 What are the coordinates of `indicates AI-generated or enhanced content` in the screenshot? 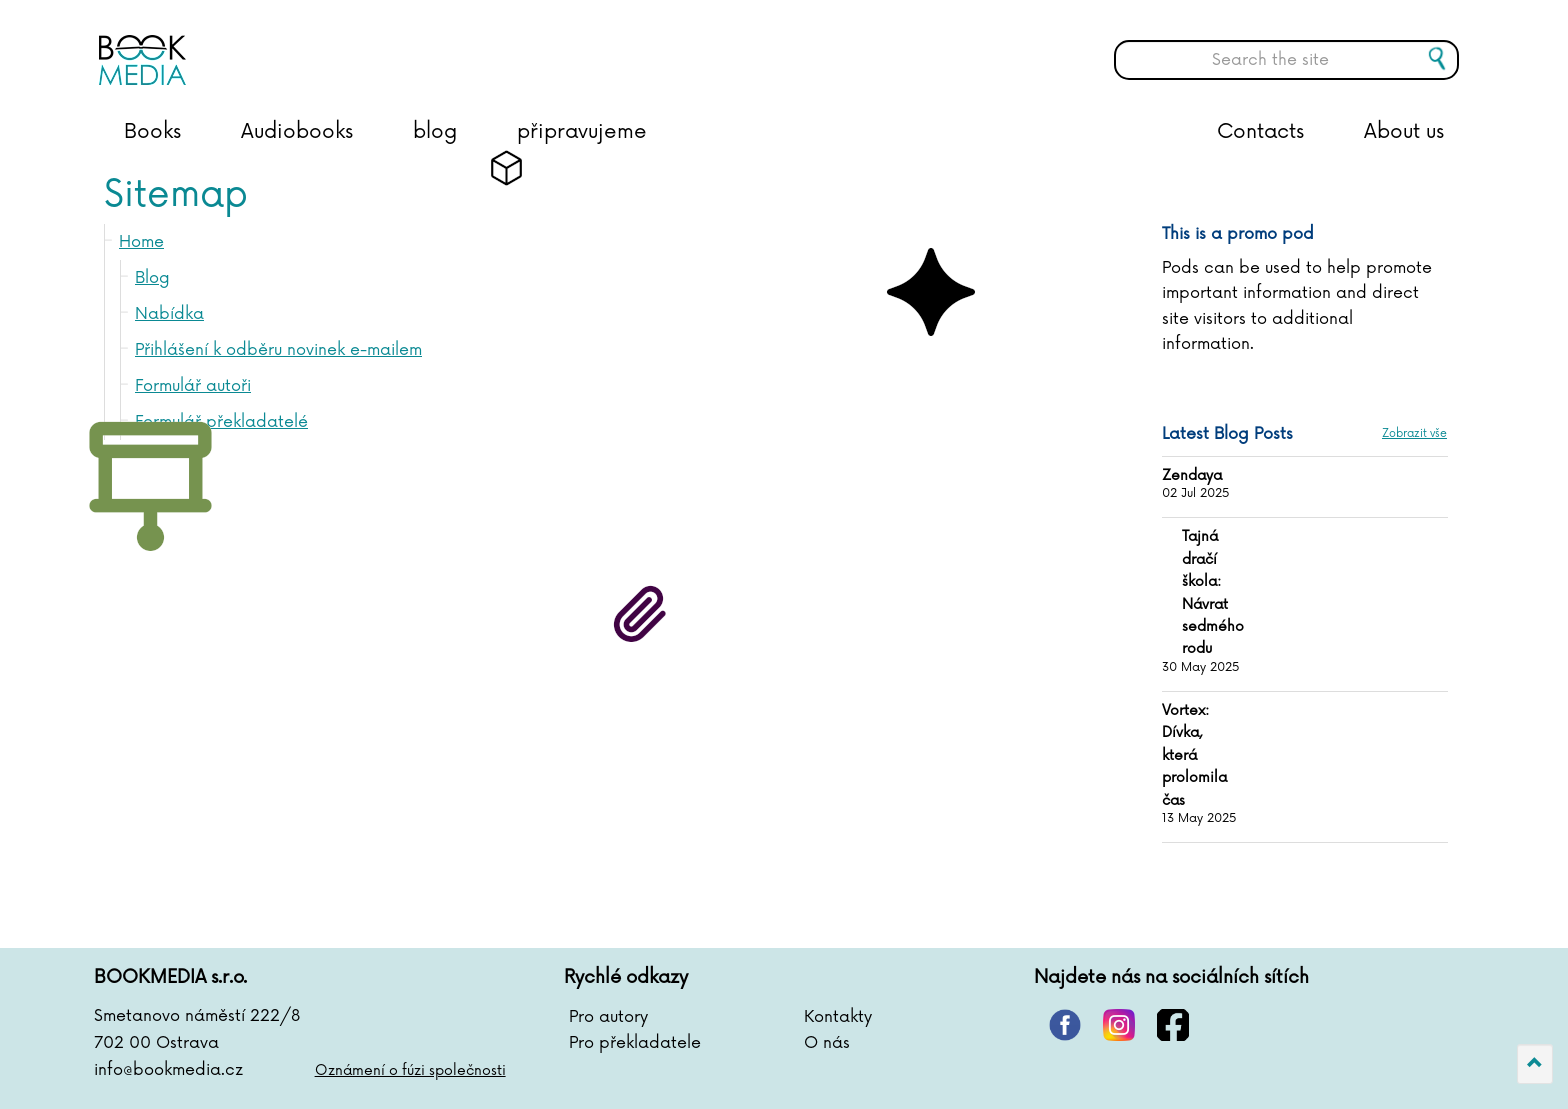 It's located at (931, 292).